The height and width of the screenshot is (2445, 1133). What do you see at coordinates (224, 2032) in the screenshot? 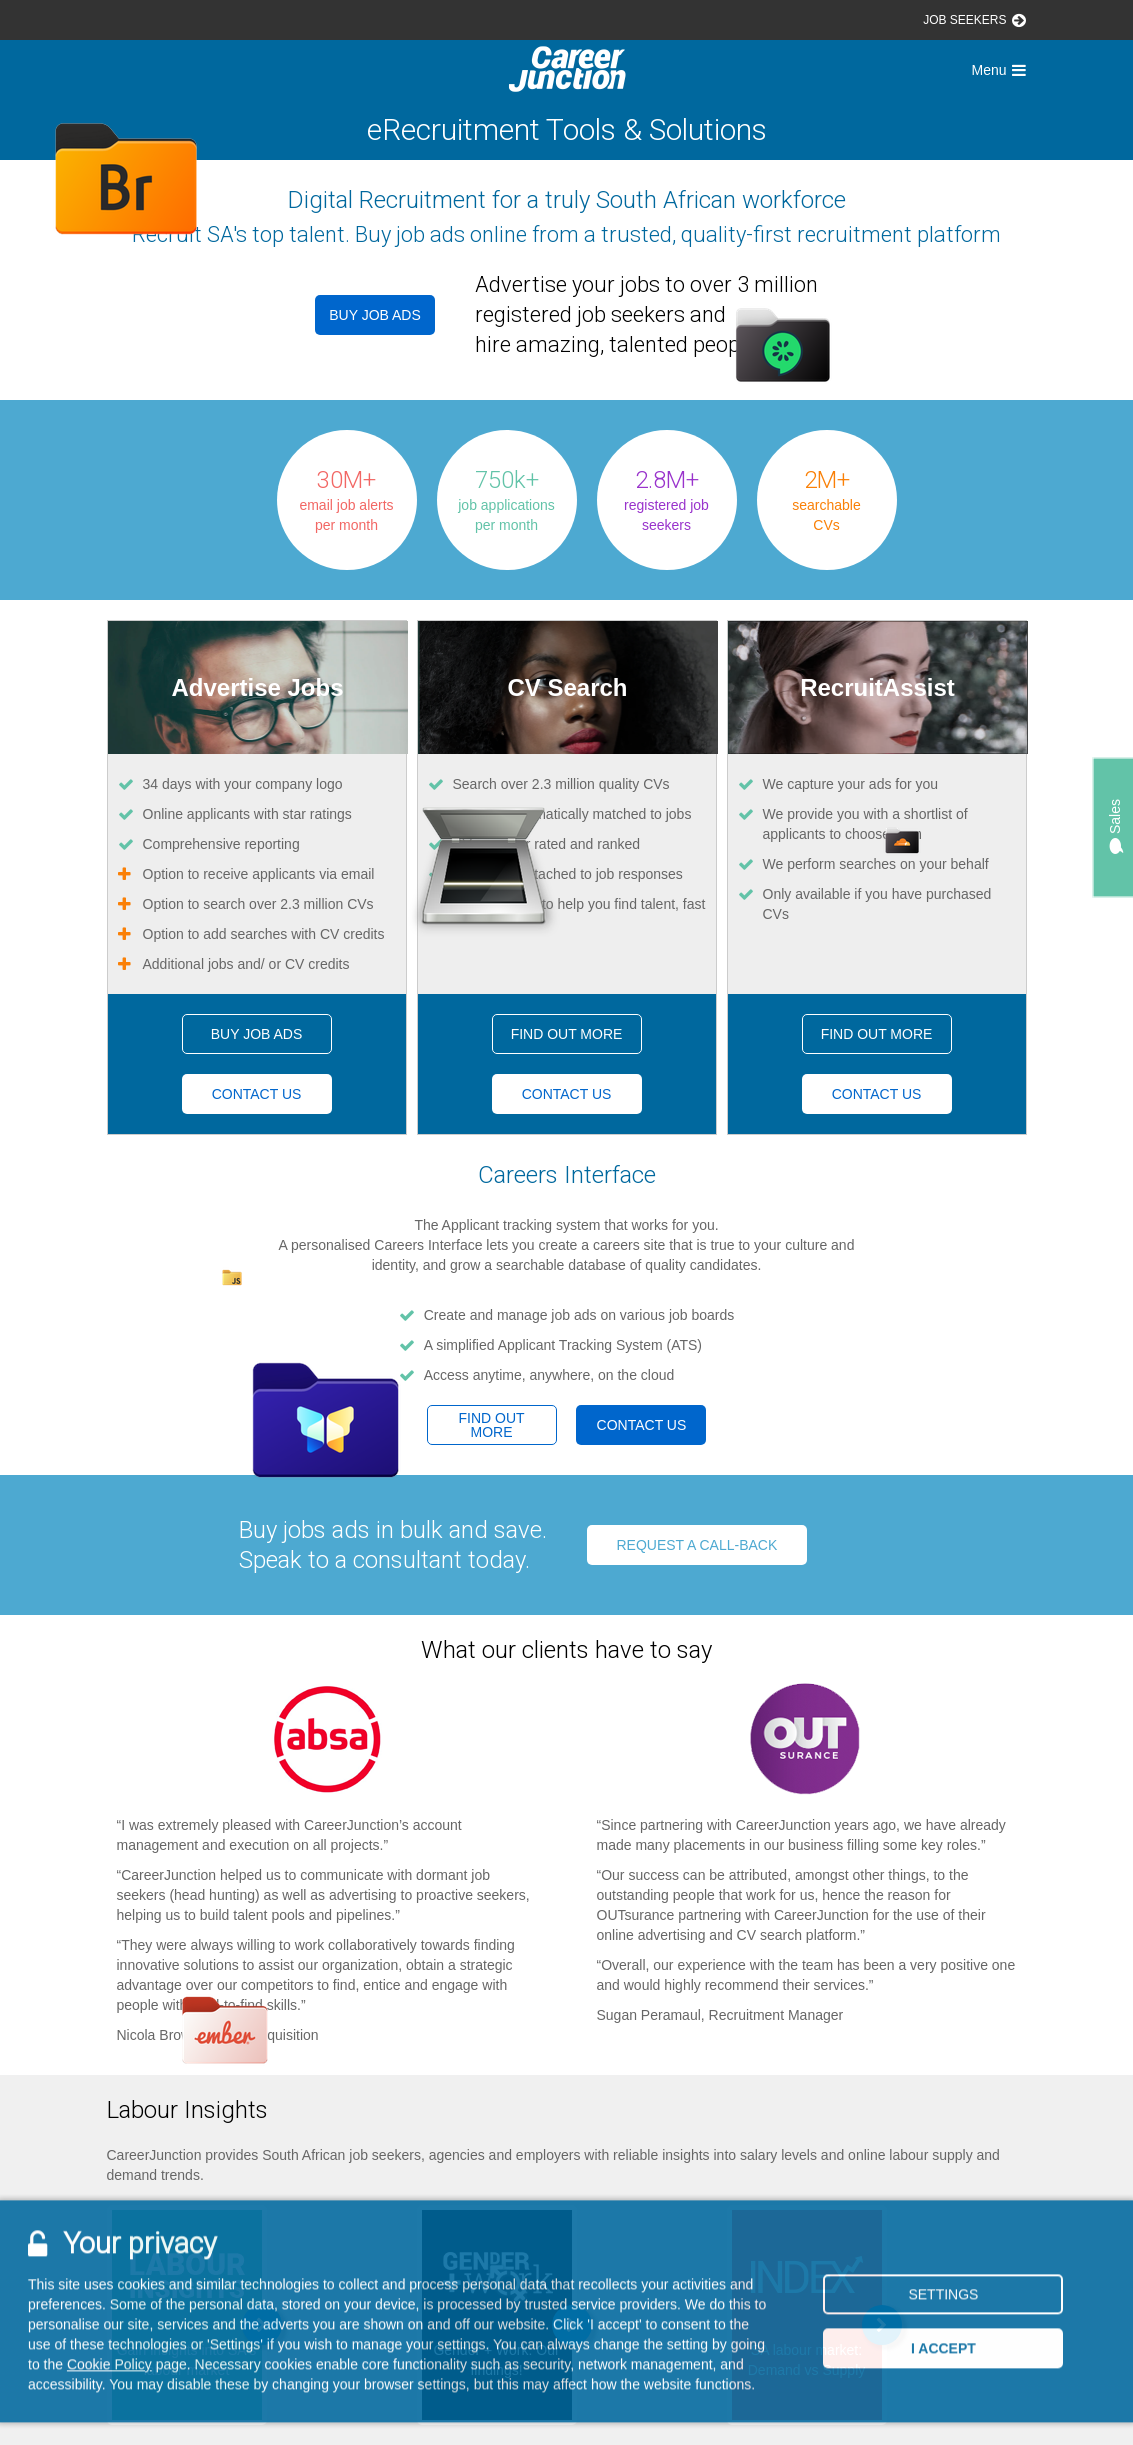
I see `open ember.js project folder` at bounding box center [224, 2032].